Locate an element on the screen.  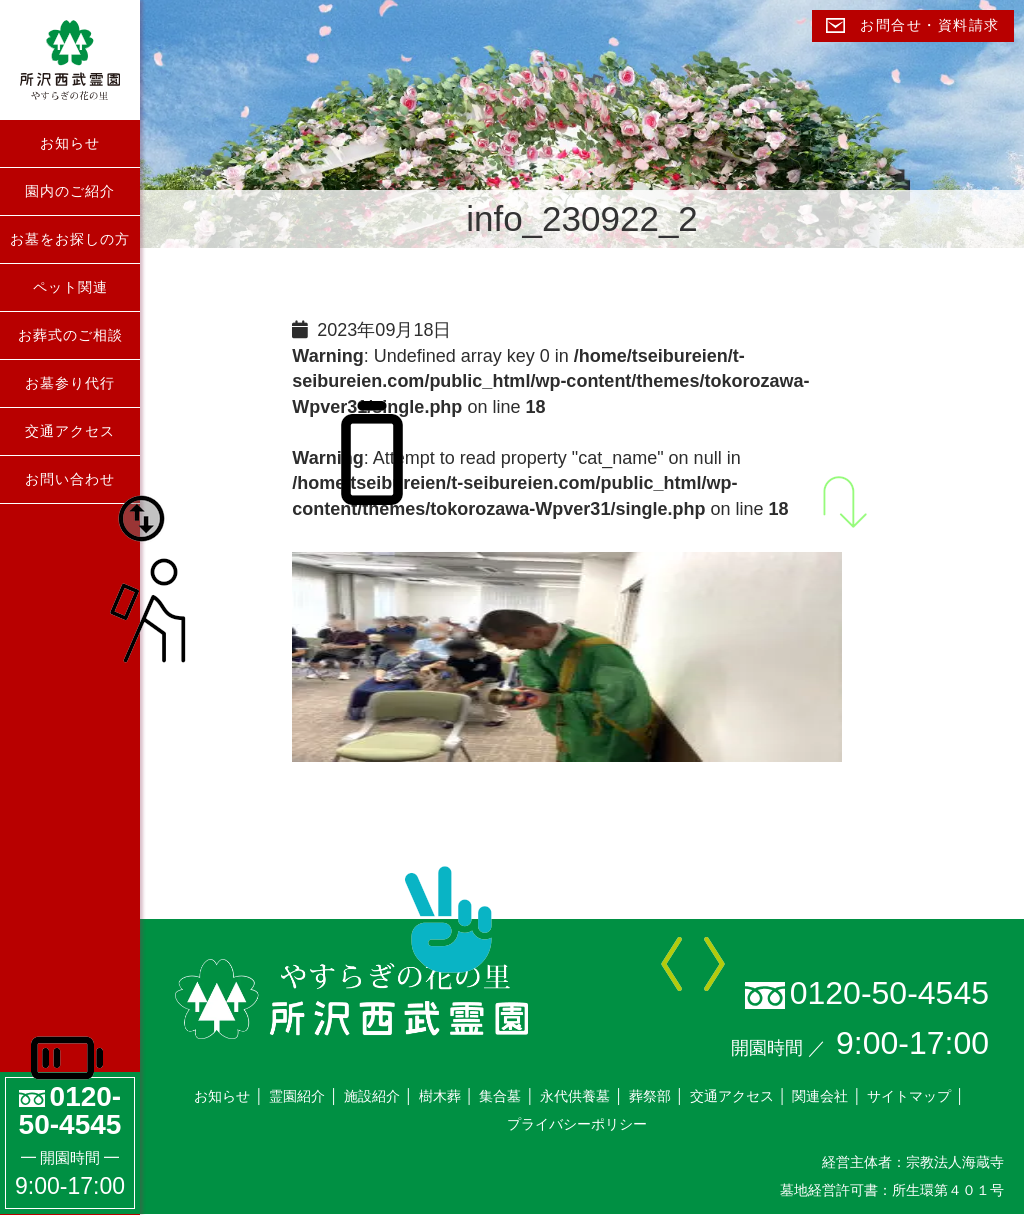
swap or reorder items vertically is located at coordinates (141, 518).